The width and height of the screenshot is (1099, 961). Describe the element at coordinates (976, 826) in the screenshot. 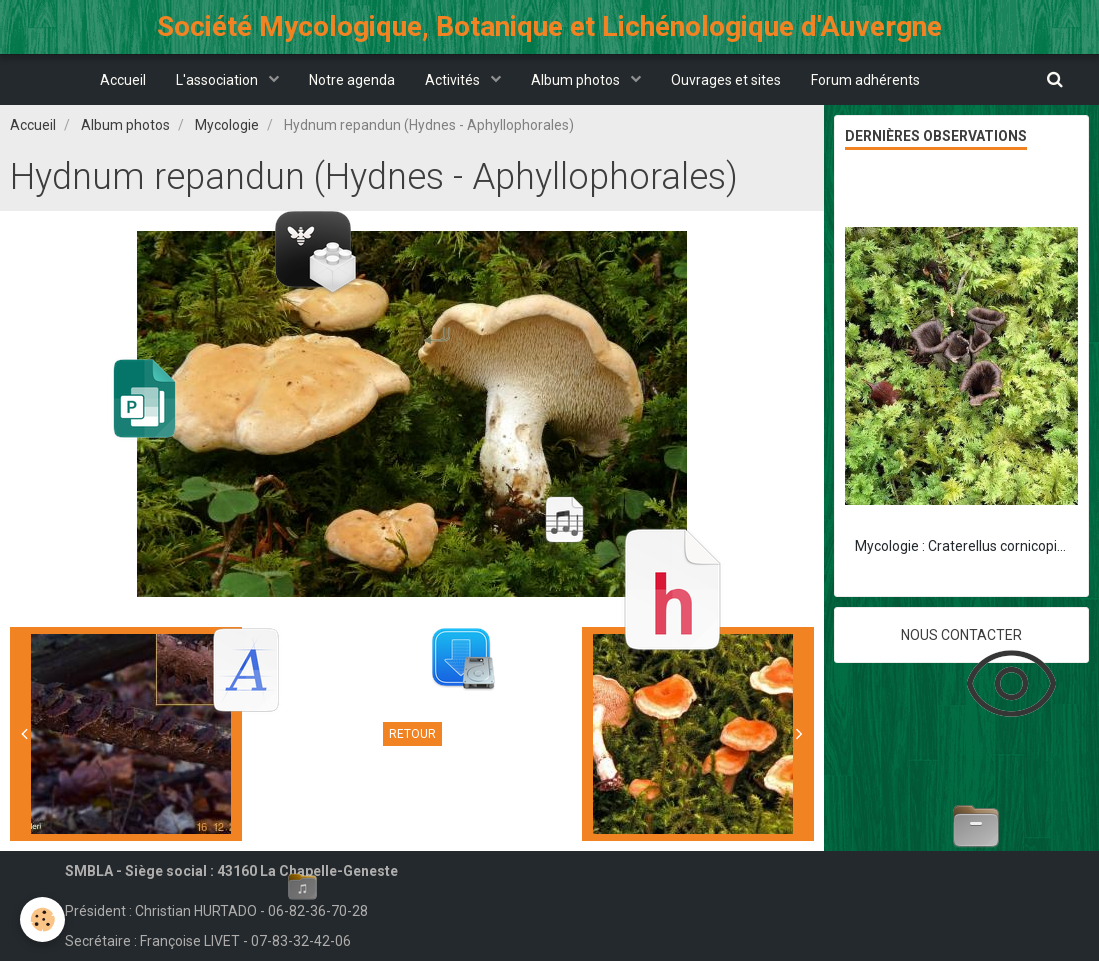

I see `open the file manager` at that location.